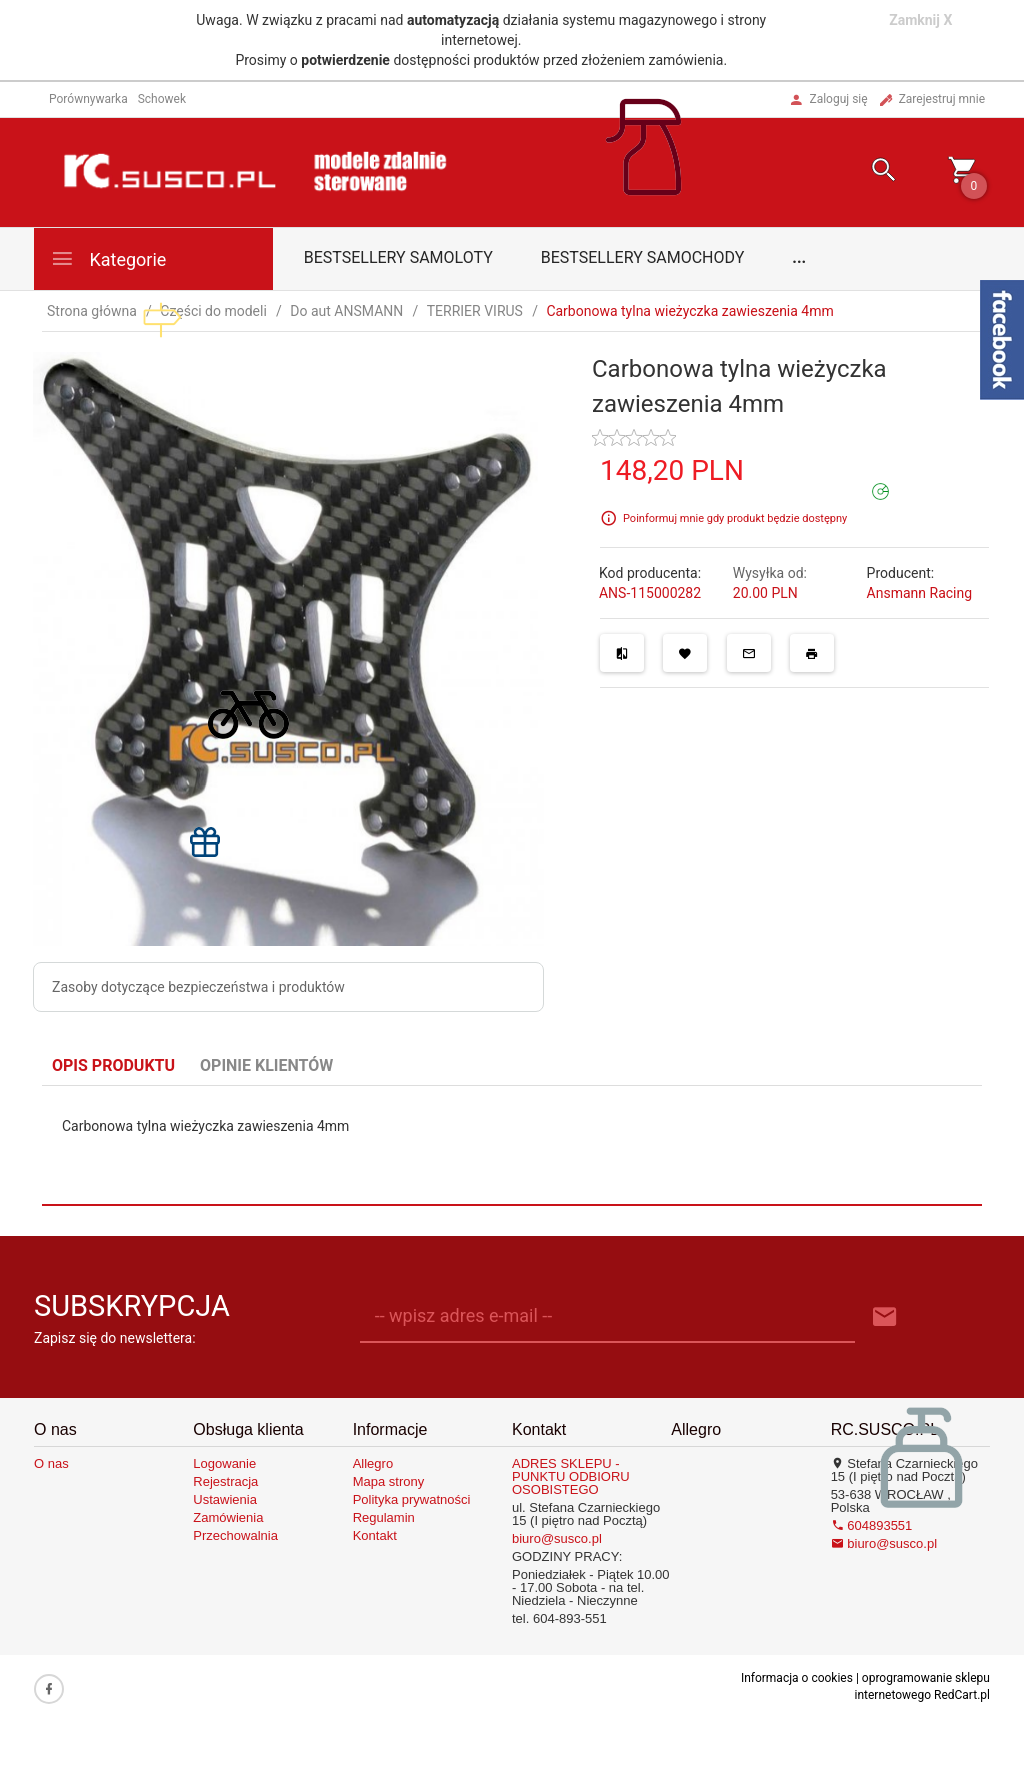 This screenshot has width=1024, height=1781. I want to click on access directions or navigation options, so click(161, 320).